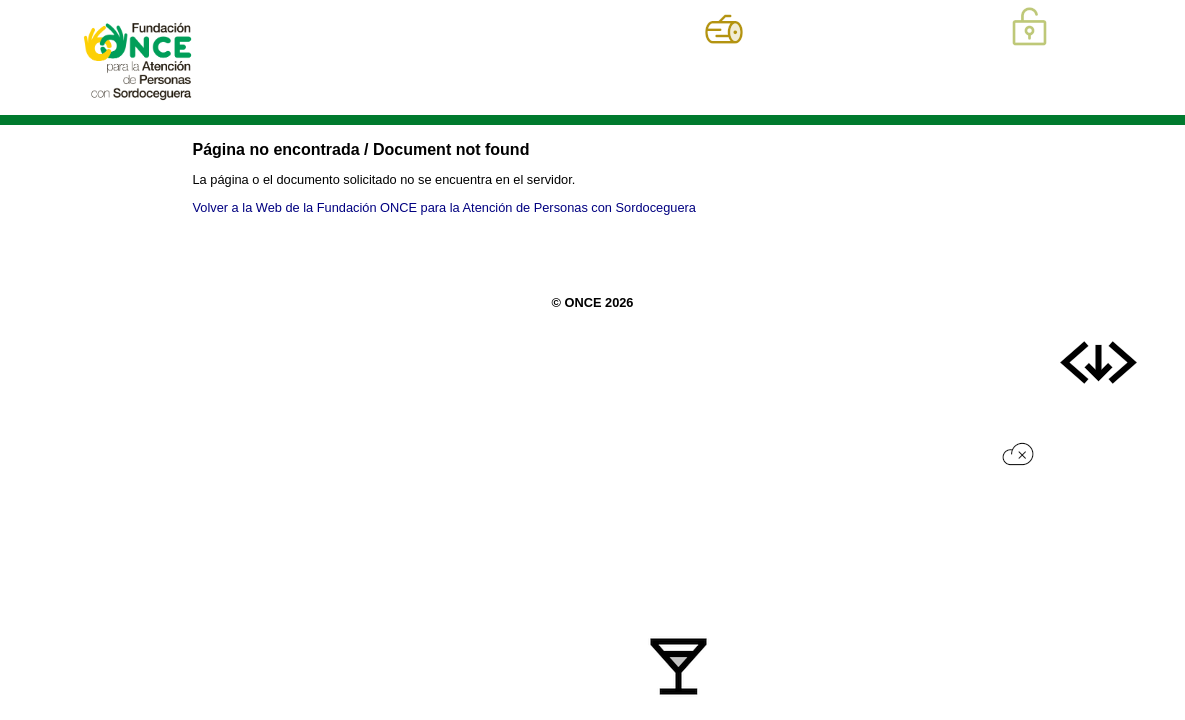 The width and height of the screenshot is (1185, 720). I want to click on view activity log or history, so click(724, 31).